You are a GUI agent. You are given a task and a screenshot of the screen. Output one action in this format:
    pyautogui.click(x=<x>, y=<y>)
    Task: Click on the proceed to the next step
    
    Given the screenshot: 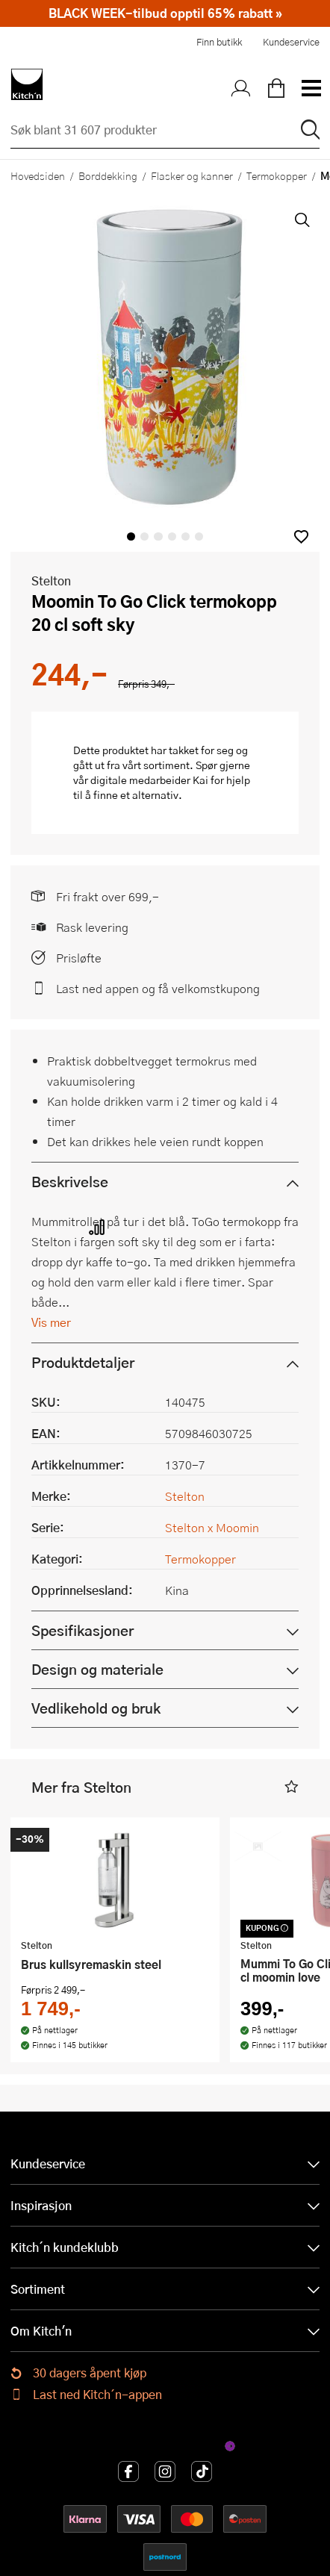 What is the action you would take?
    pyautogui.click(x=230, y=2446)
    